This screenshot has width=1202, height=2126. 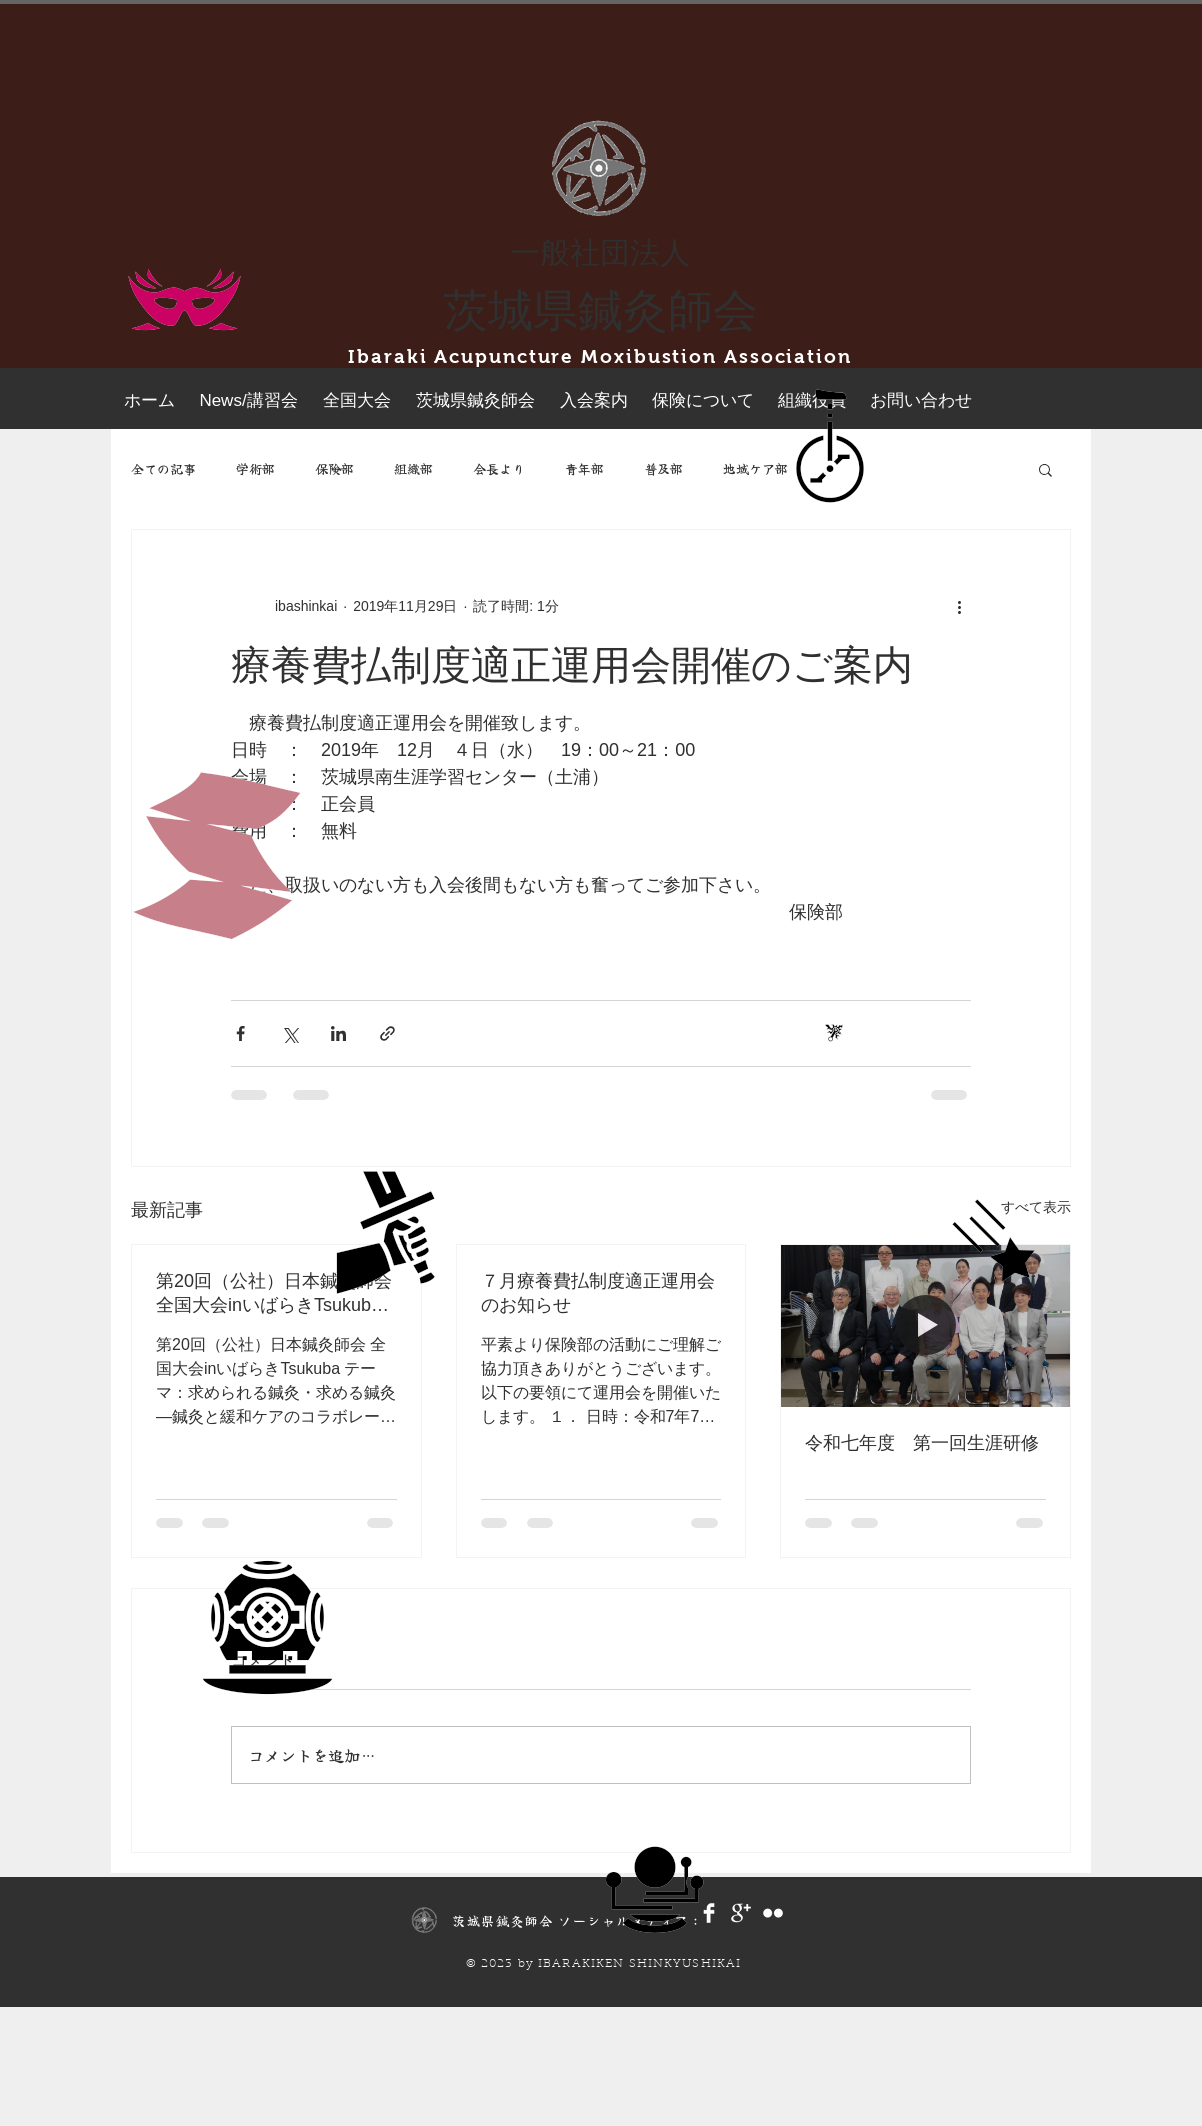 What do you see at coordinates (834, 1033) in the screenshot?
I see `access quick repair or maintenance tools` at bounding box center [834, 1033].